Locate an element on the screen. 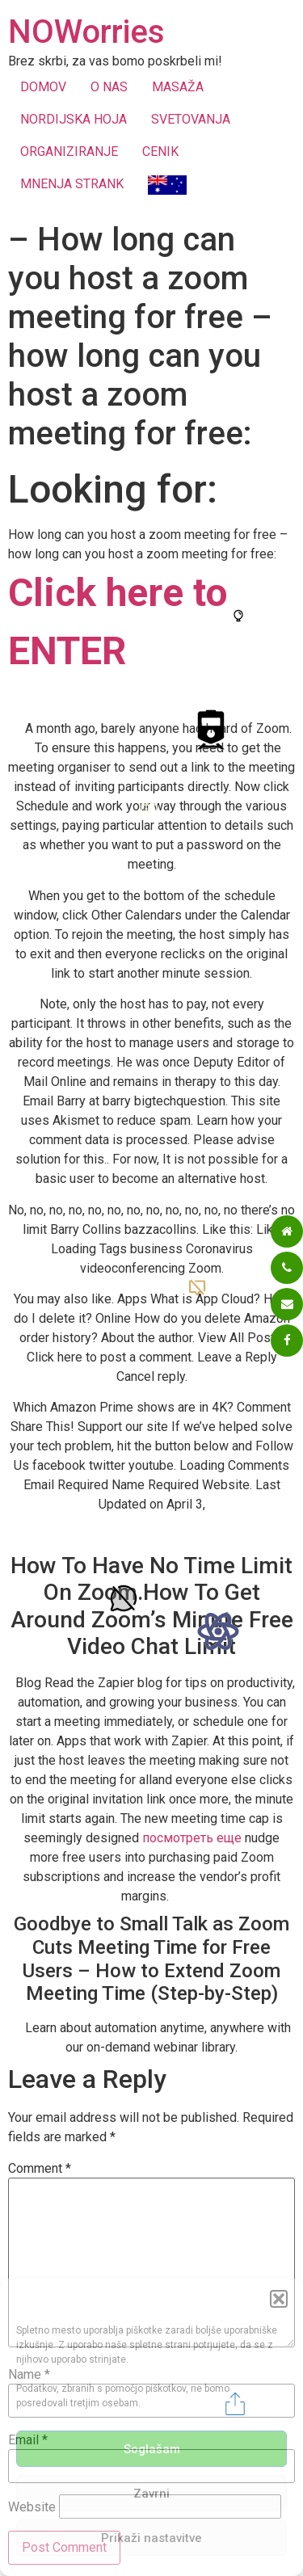  celebrate an event or milestone is located at coordinates (238, 616).